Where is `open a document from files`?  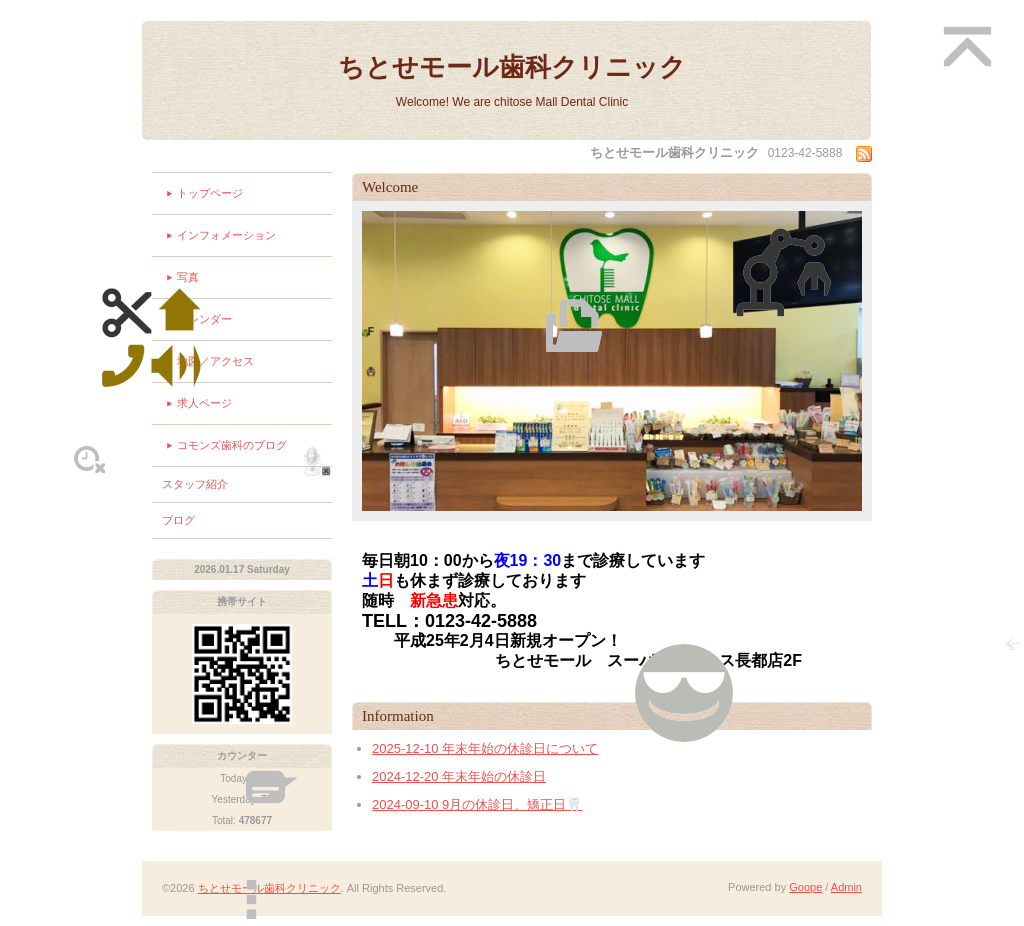
open a document from files is located at coordinates (574, 324).